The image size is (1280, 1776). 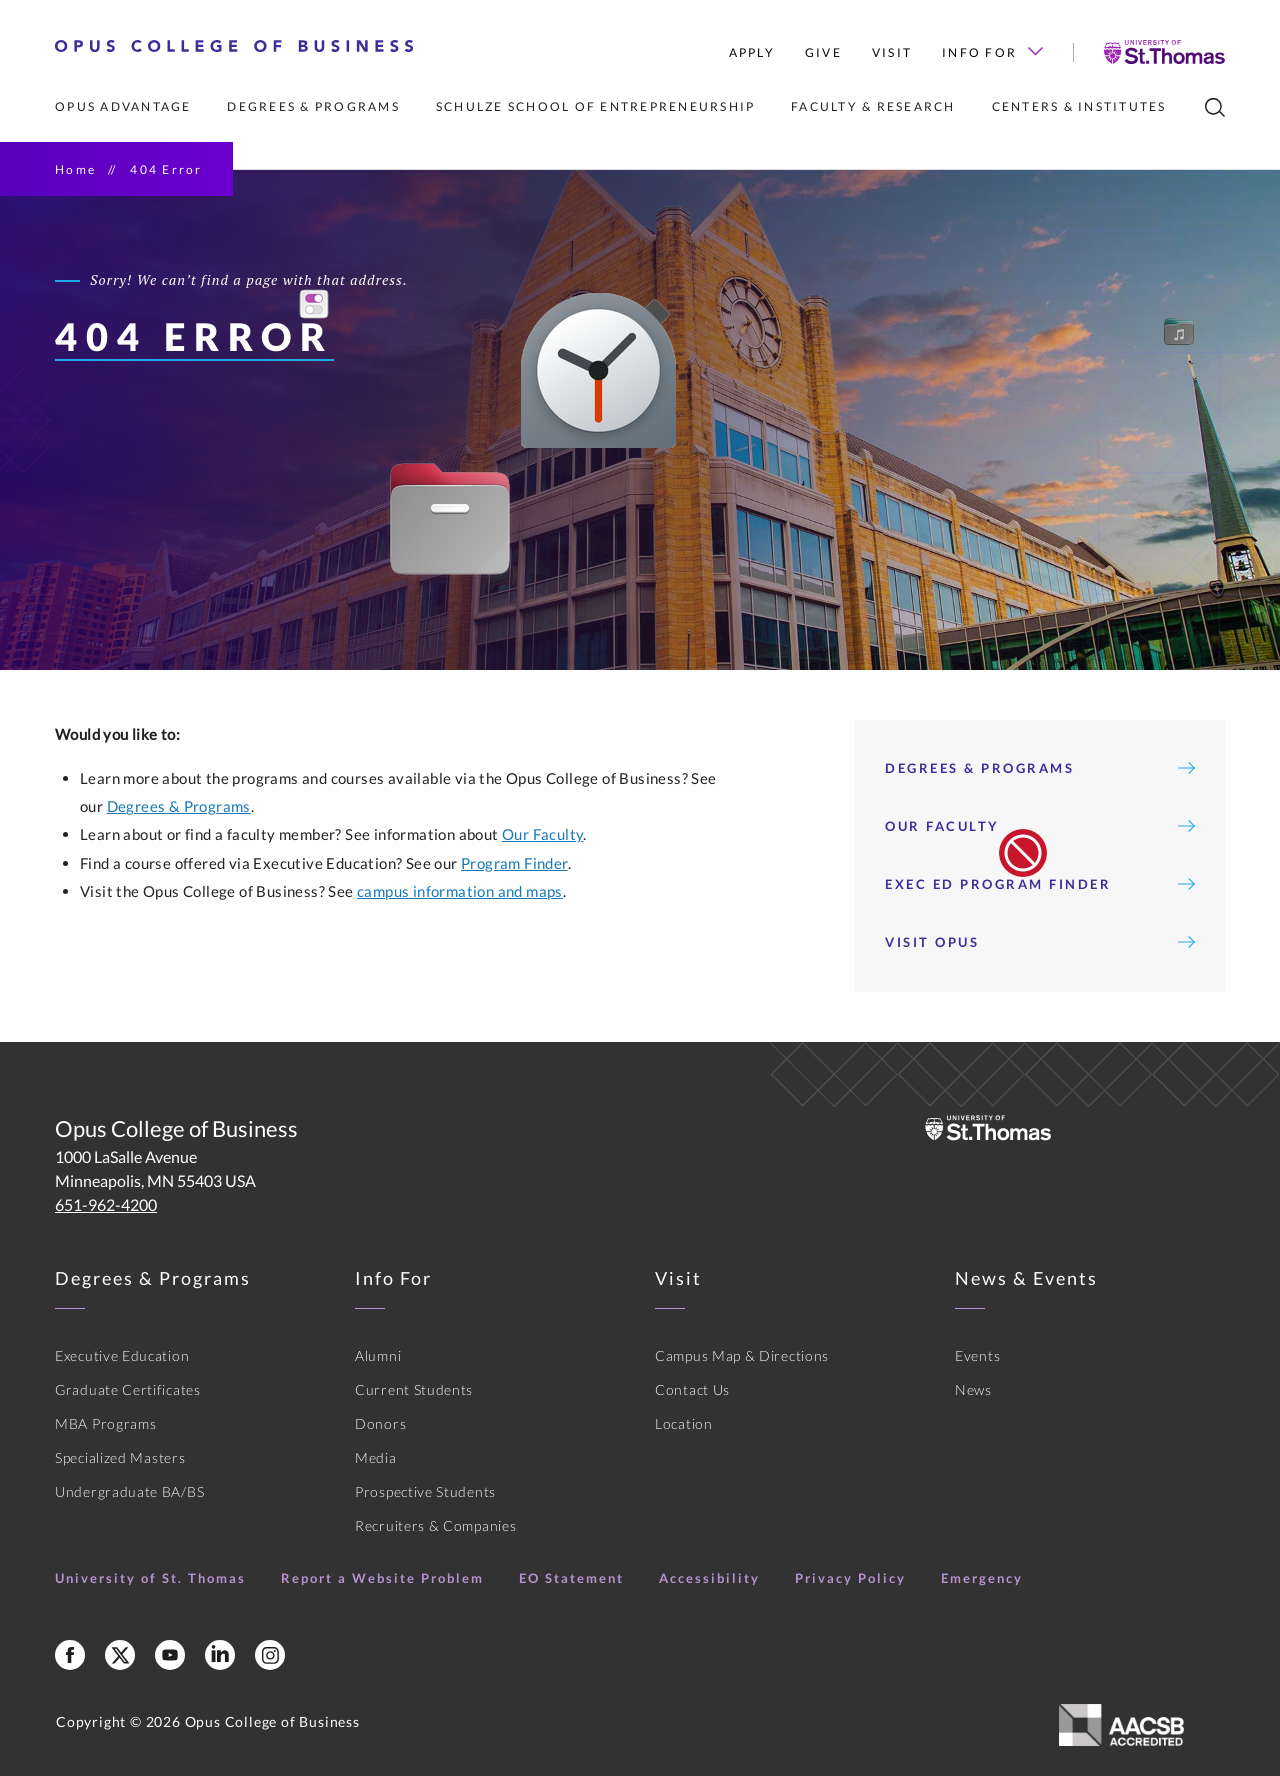 I want to click on clear or delete text from an input field, so click(x=1023, y=853).